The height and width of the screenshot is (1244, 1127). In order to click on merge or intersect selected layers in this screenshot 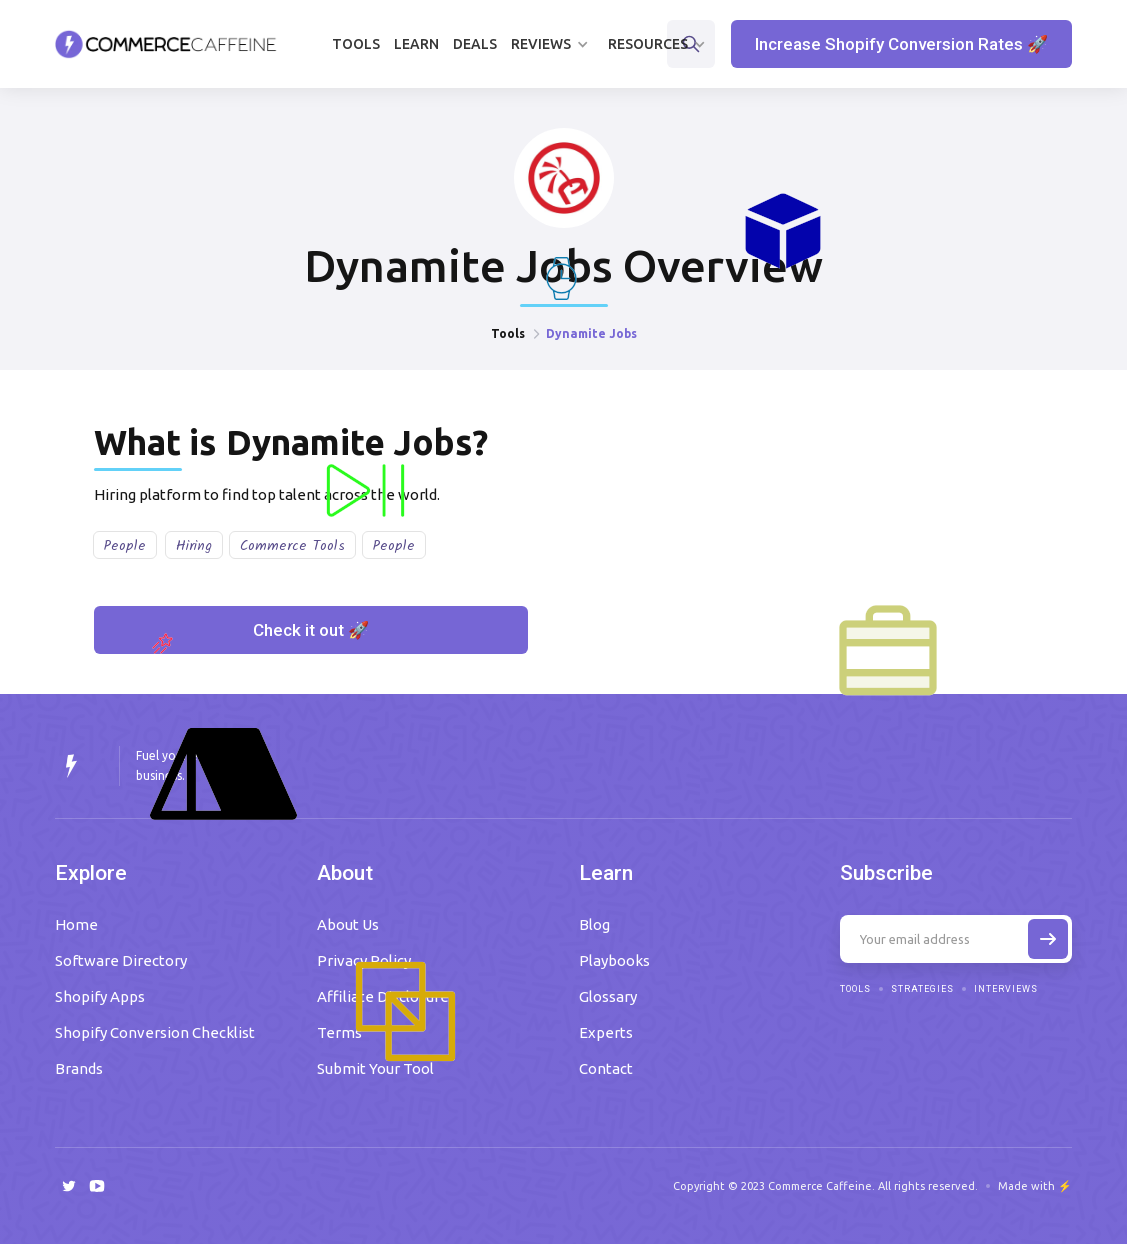, I will do `click(405, 1011)`.